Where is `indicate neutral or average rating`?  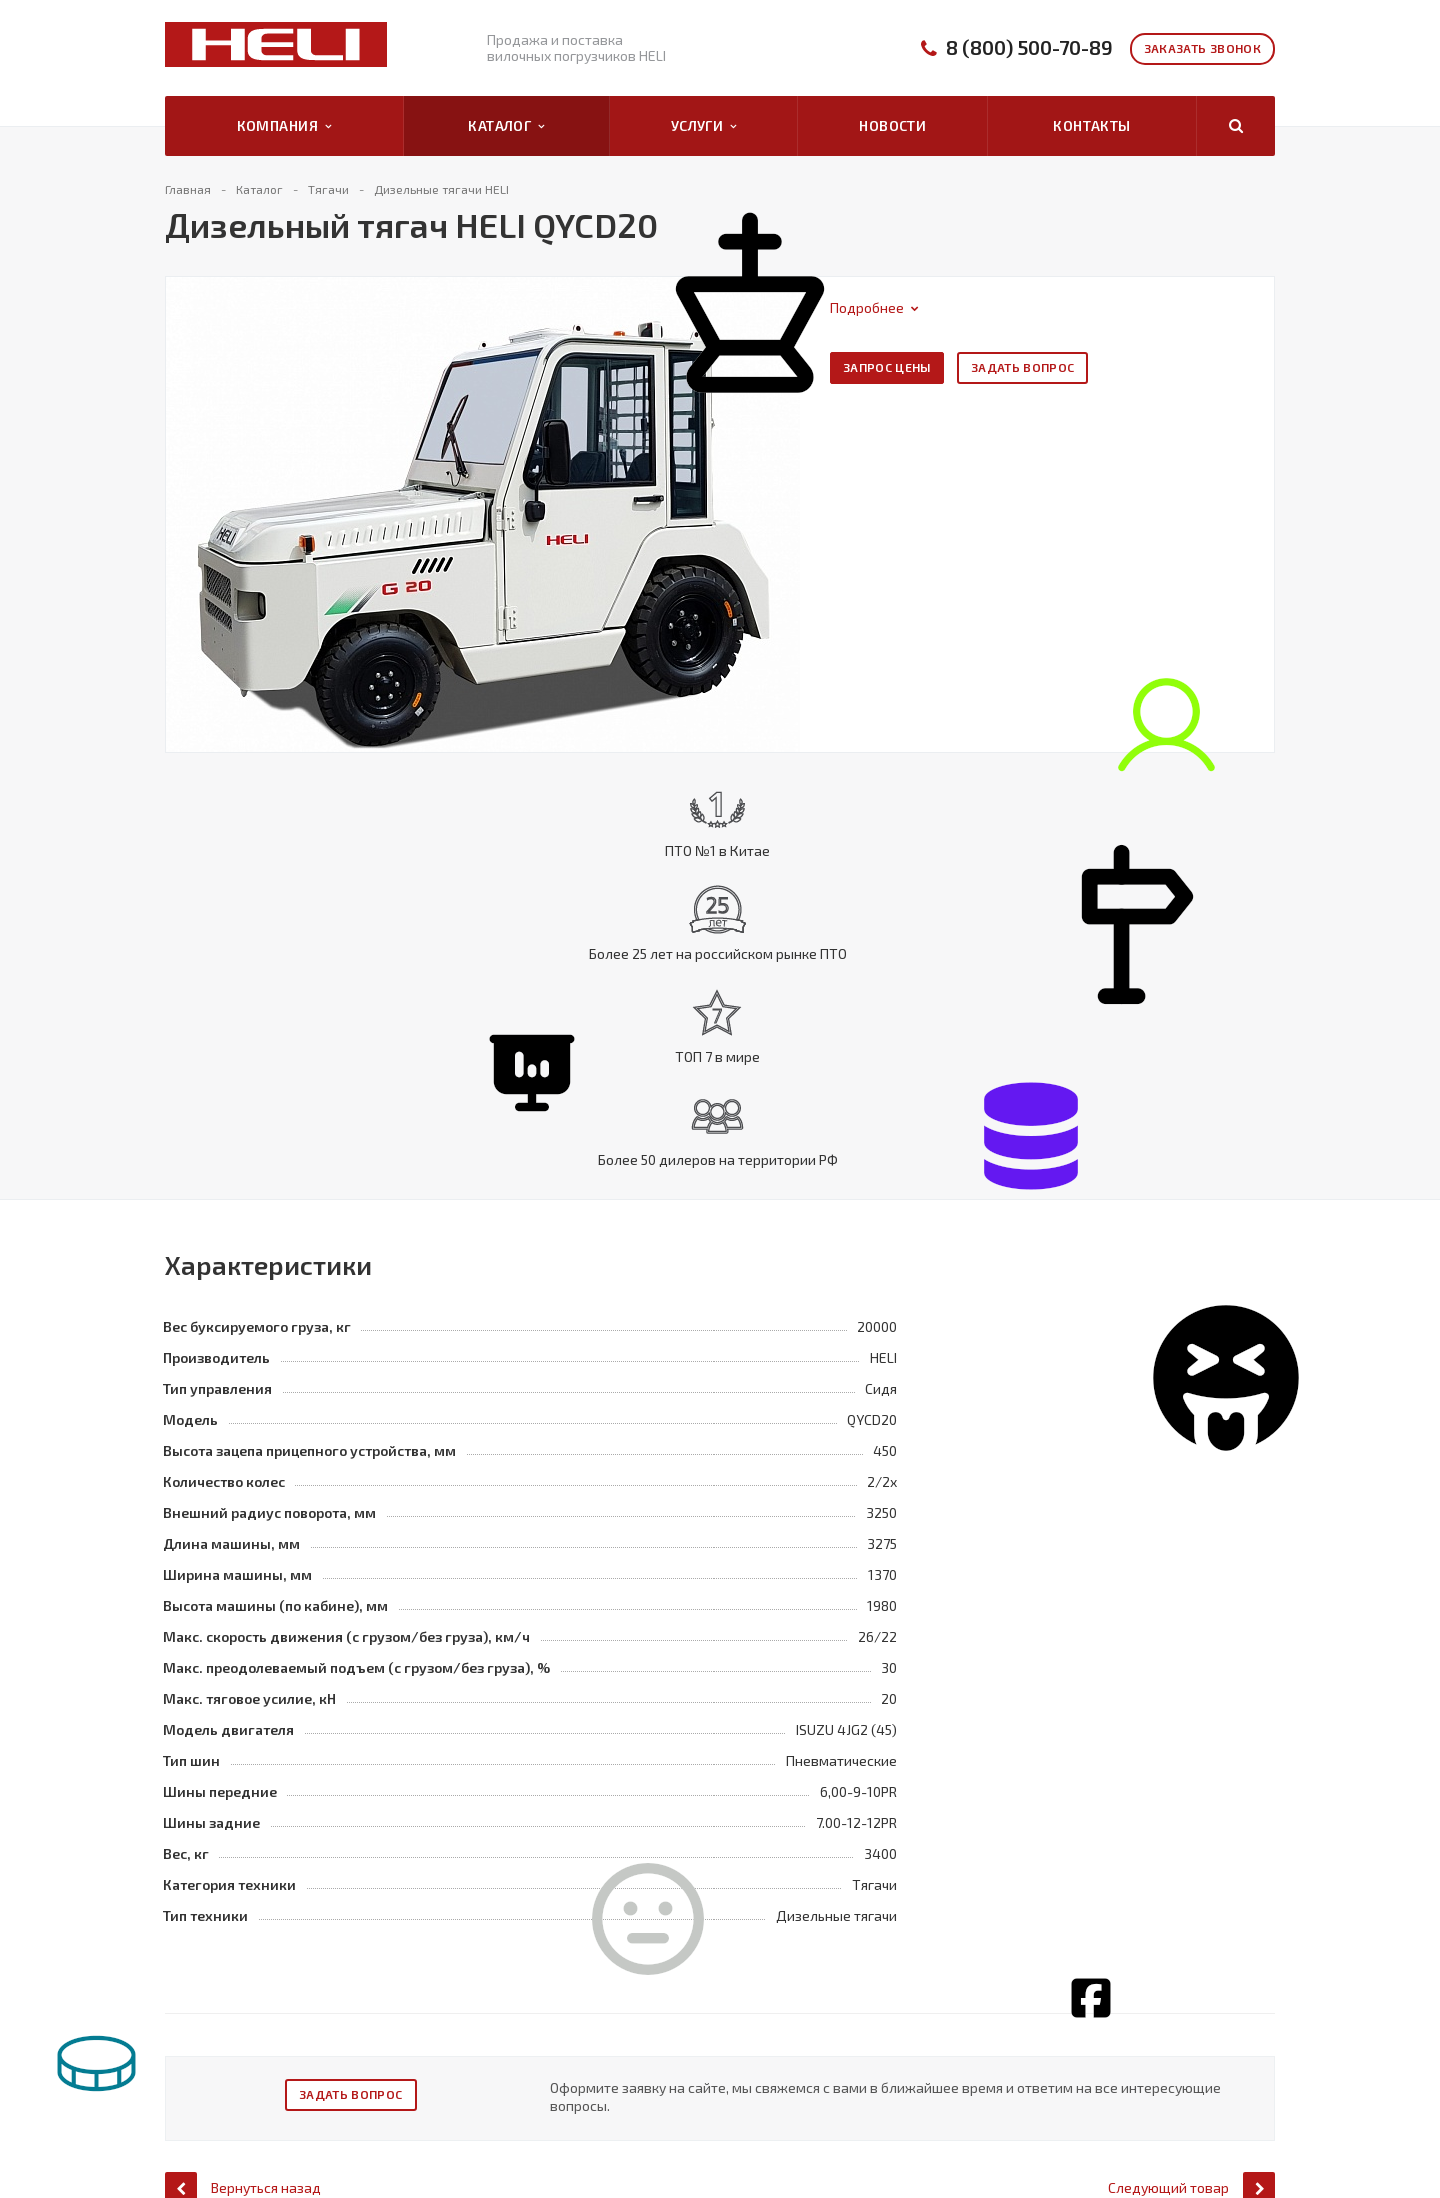 indicate neutral or average rating is located at coordinates (648, 1919).